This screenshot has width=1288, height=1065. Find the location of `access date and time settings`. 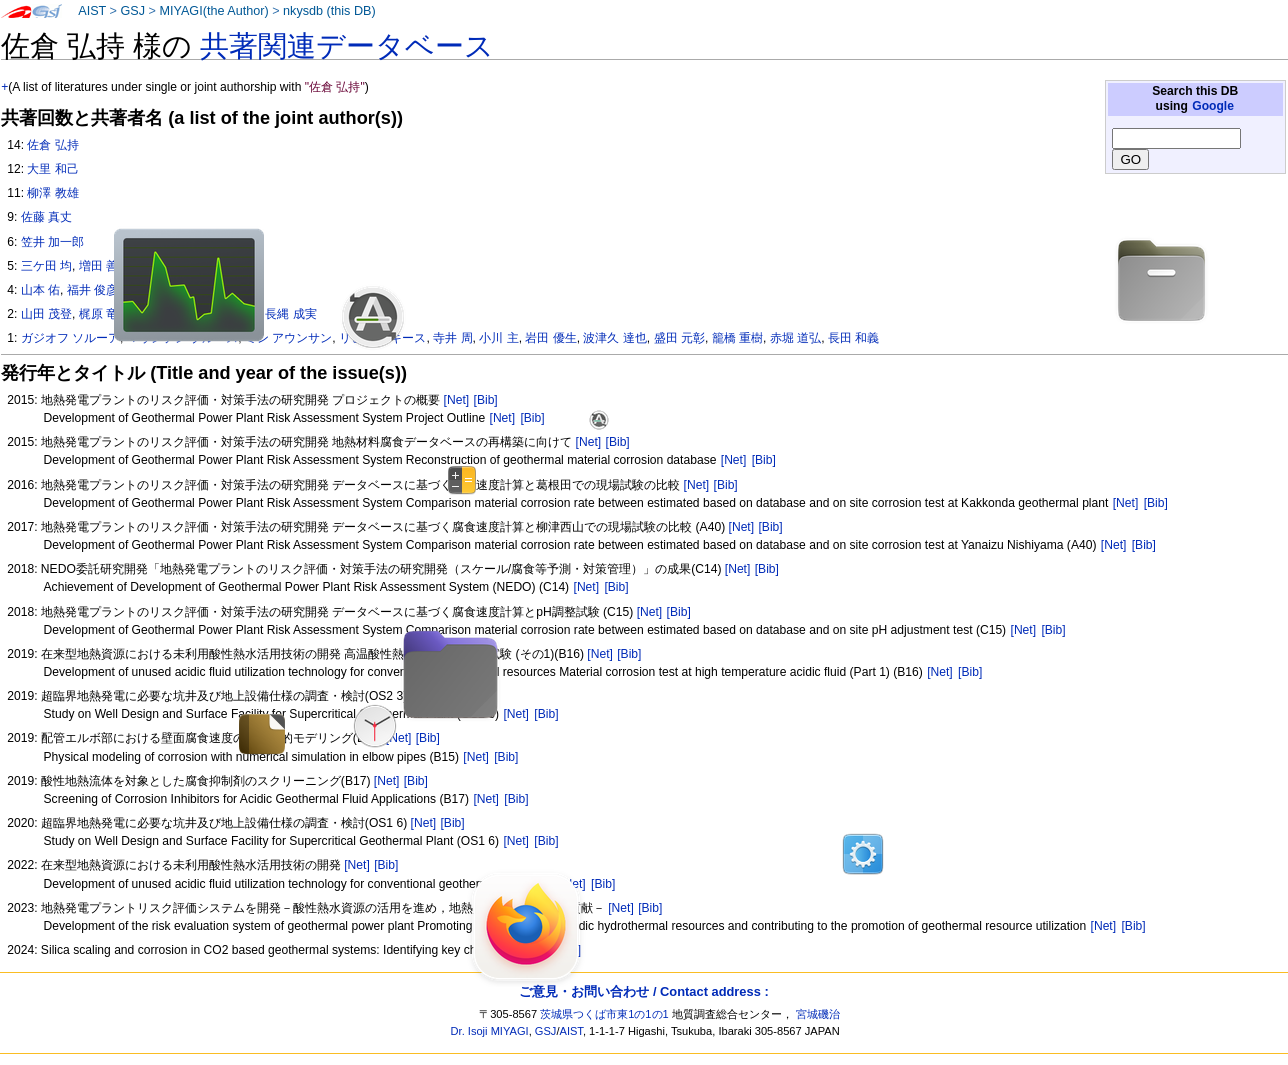

access date and time settings is located at coordinates (375, 726).